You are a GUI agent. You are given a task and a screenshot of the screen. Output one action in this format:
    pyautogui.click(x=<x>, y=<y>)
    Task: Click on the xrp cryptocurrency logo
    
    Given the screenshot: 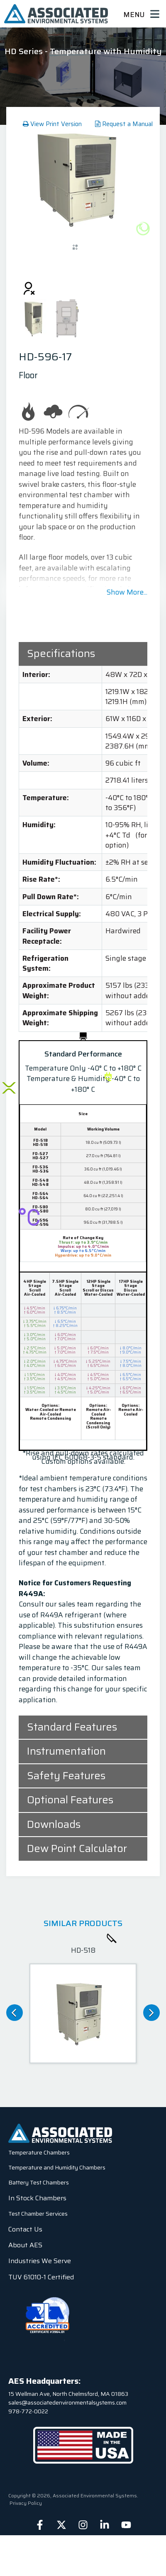 What is the action you would take?
    pyautogui.click(x=9, y=1088)
    